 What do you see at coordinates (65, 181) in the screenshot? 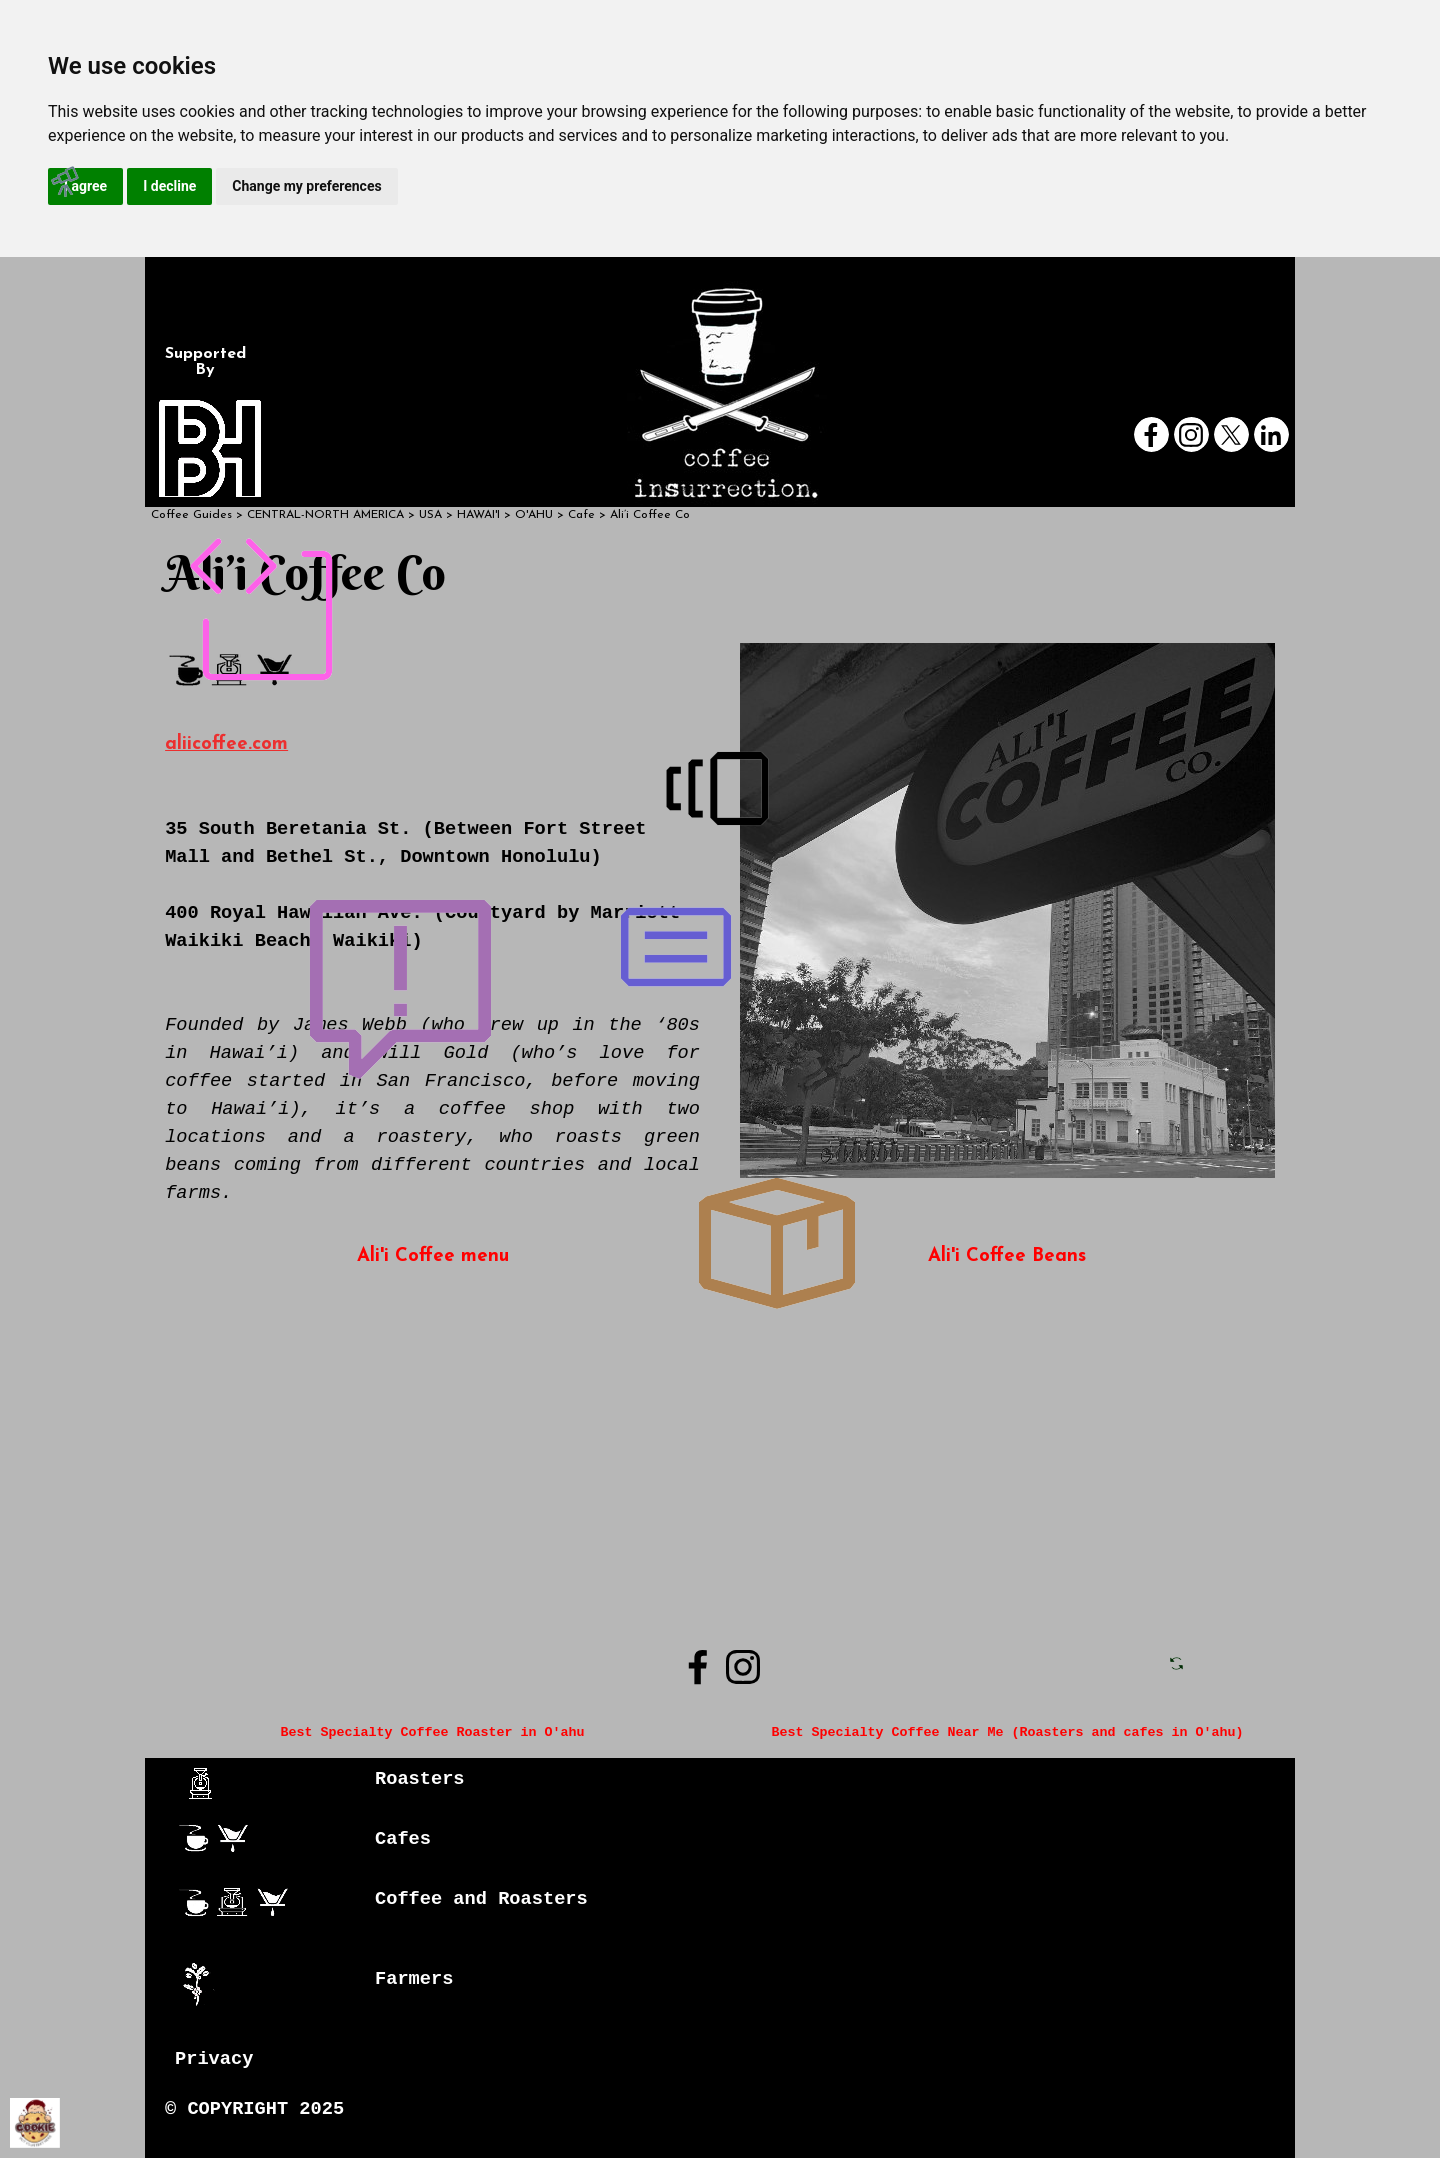
I see `explore or discover new content` at bounding box center [65, 181].